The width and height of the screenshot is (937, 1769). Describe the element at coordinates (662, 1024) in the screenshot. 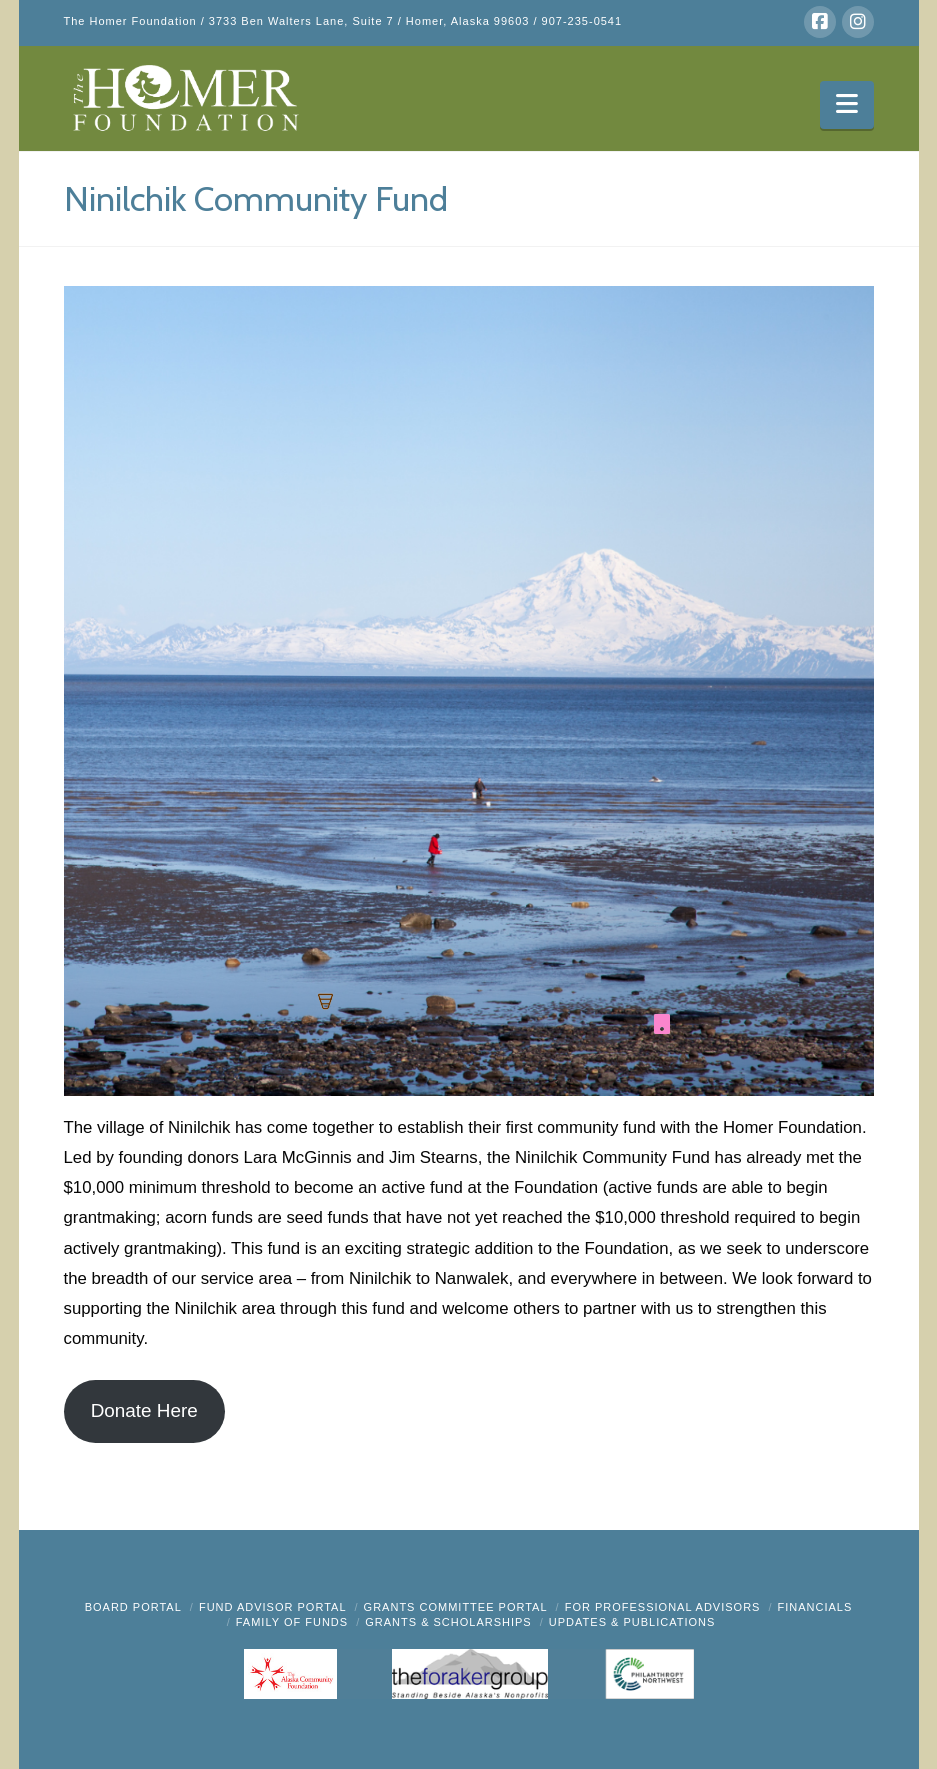

I see `access tablet device settings` at that location.